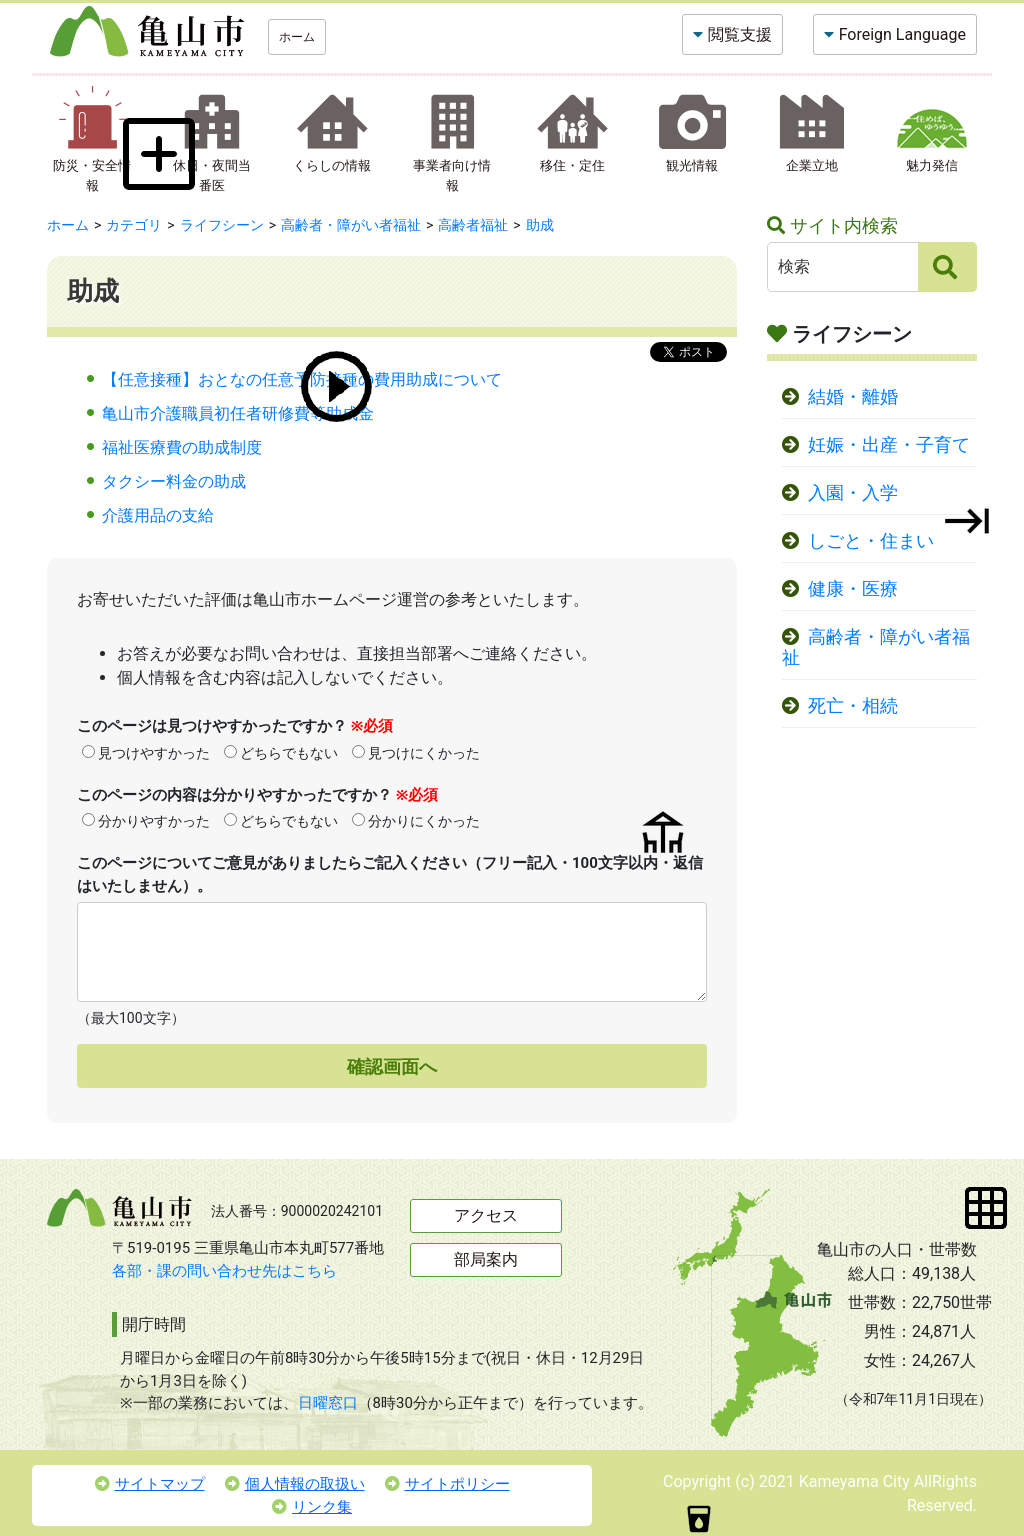 The image size is (1024, 1536). I want to click on move cursor to end of line or field, so click(968, 521).